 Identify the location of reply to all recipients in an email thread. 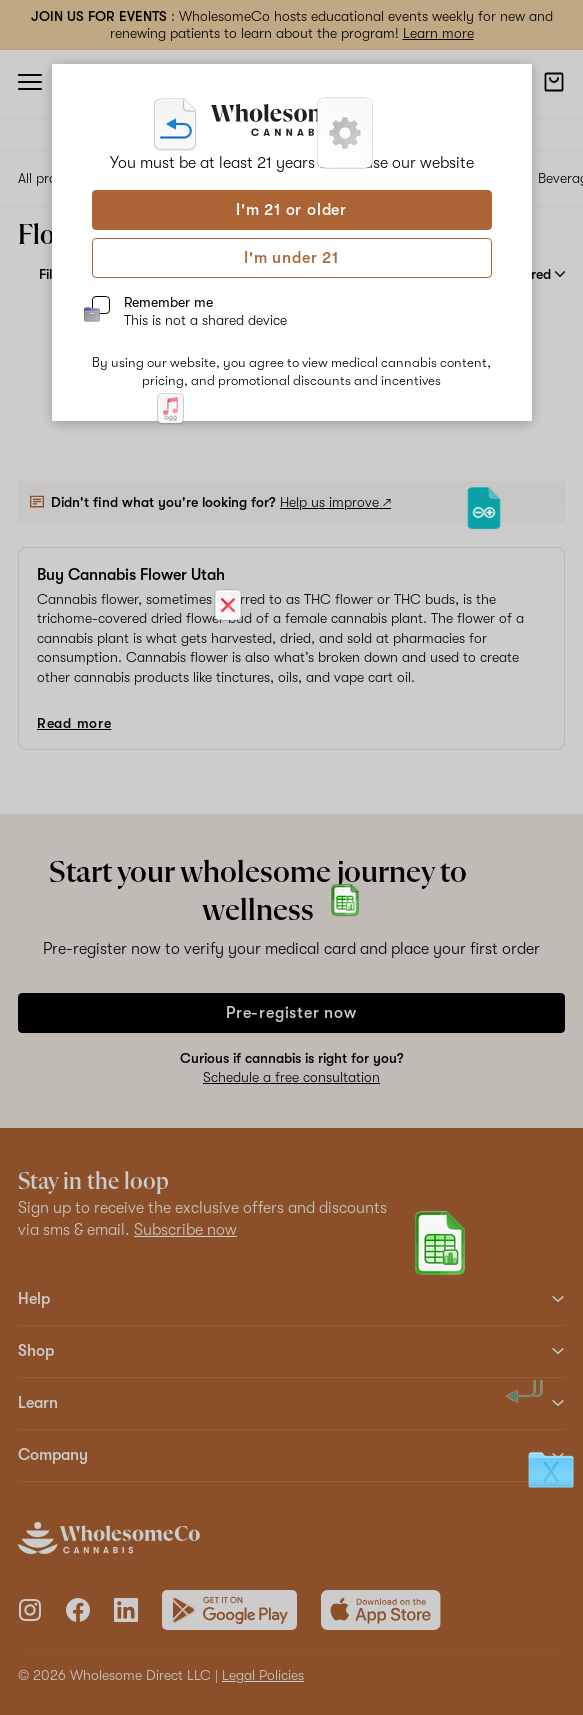
(523, 1388).